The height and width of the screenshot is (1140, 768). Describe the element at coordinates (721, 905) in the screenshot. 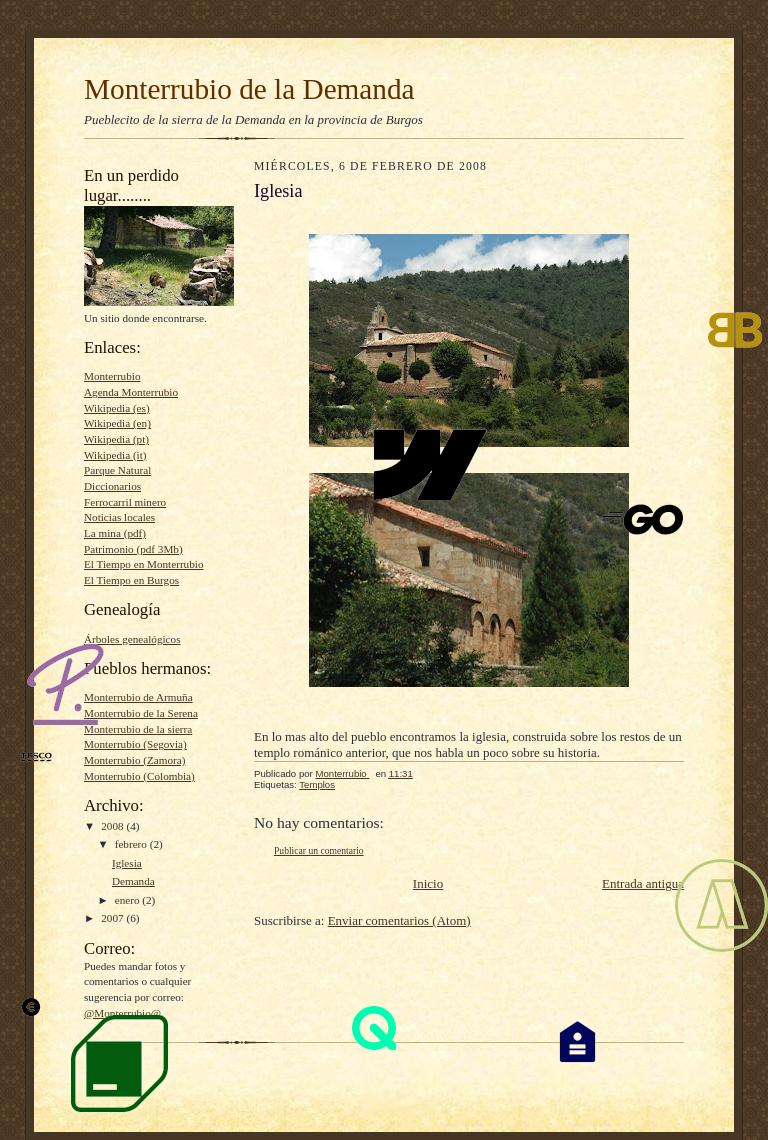

I see `open akiflow productivity app` at that location.